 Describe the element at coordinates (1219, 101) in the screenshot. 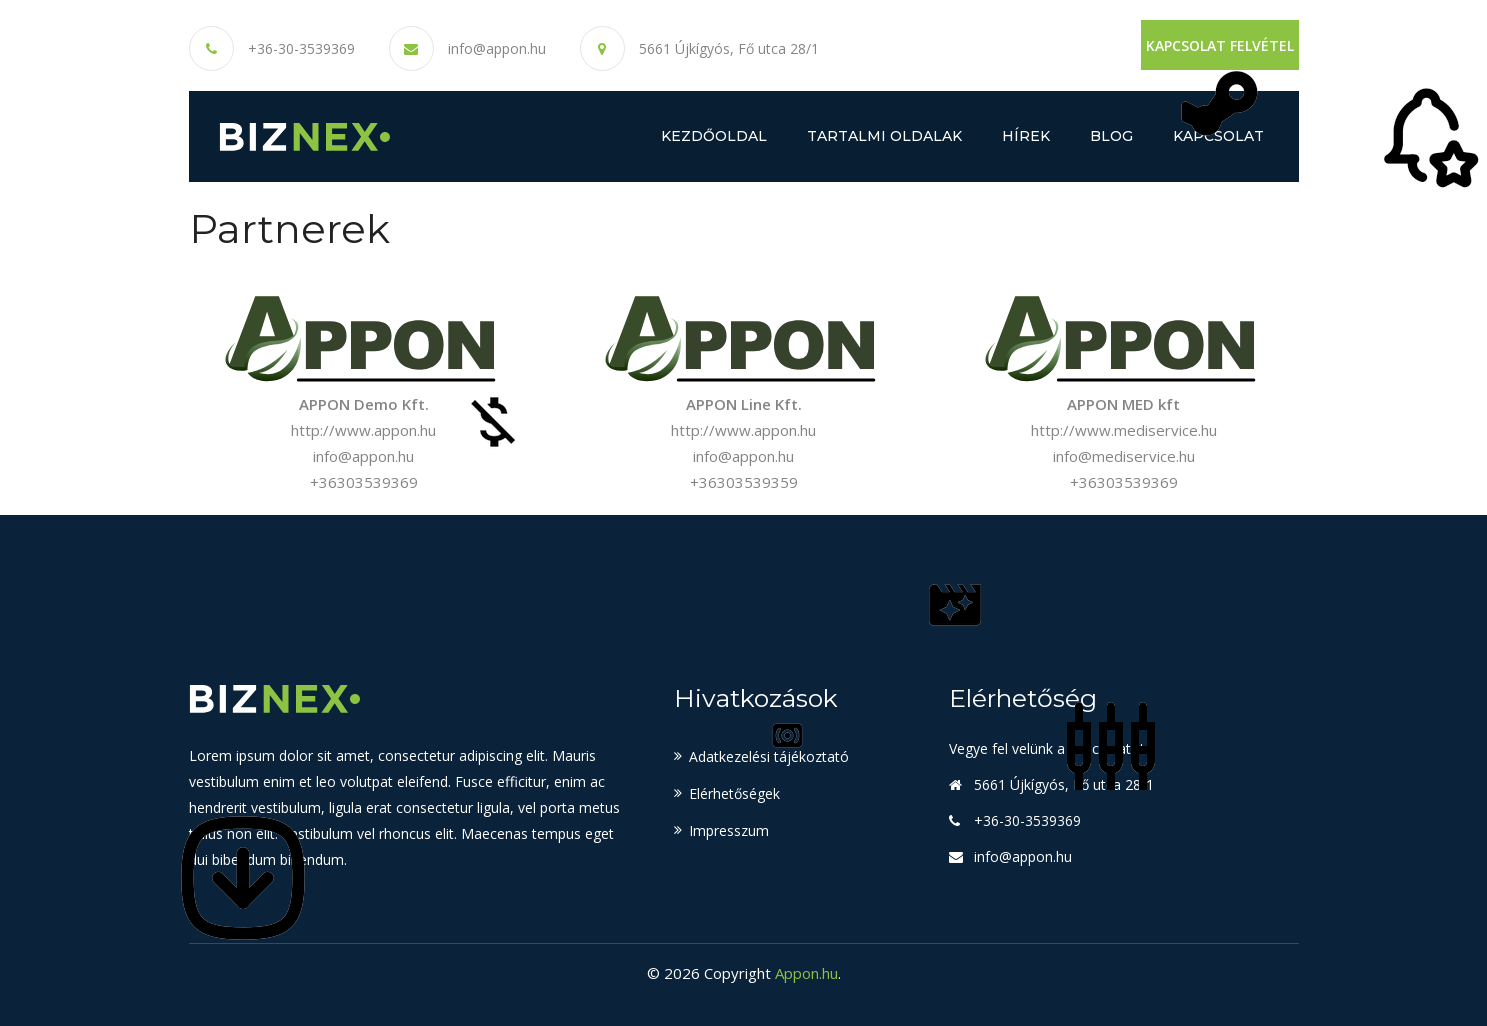

I see `open Steam gaming platform` at that location.